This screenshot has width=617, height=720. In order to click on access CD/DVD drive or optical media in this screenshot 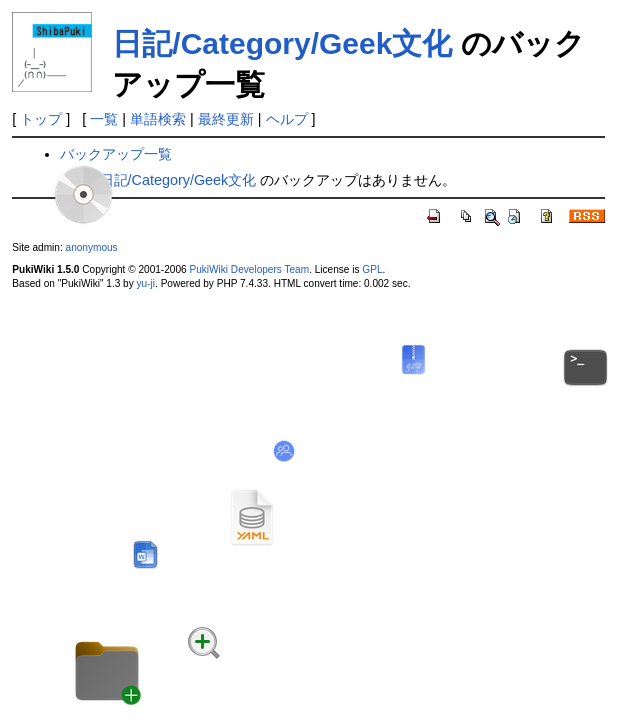, I will do `click(83, 194)`.